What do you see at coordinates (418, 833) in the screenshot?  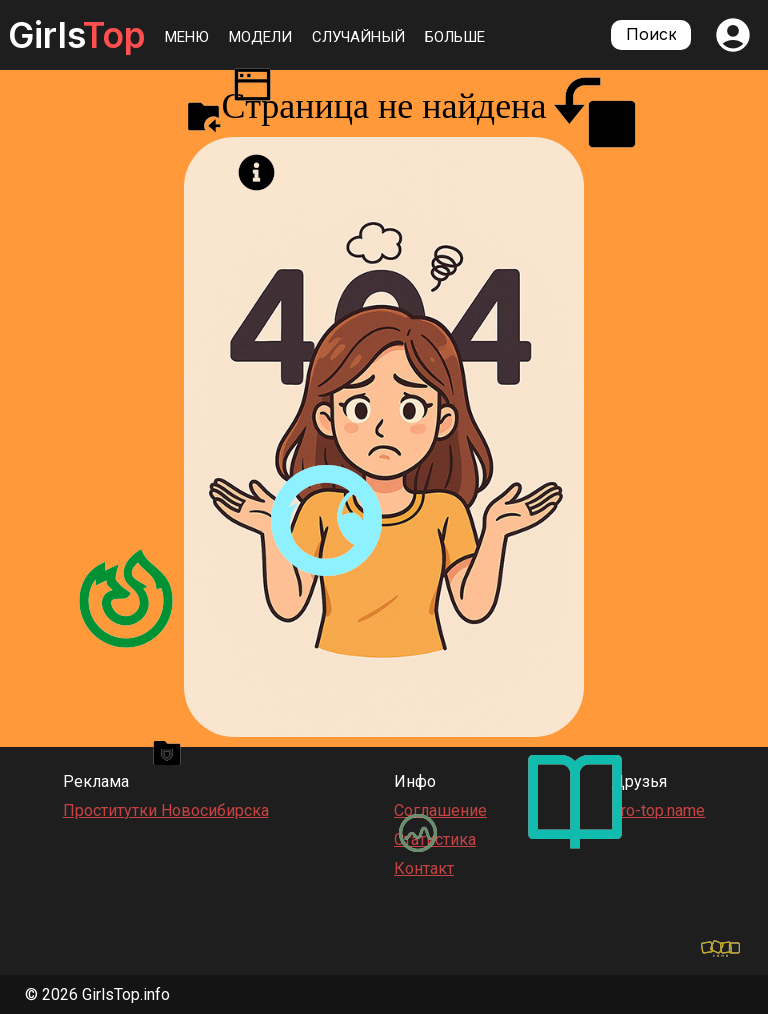 I see `open the Flood torrent client` at bounding box center [418, 833].